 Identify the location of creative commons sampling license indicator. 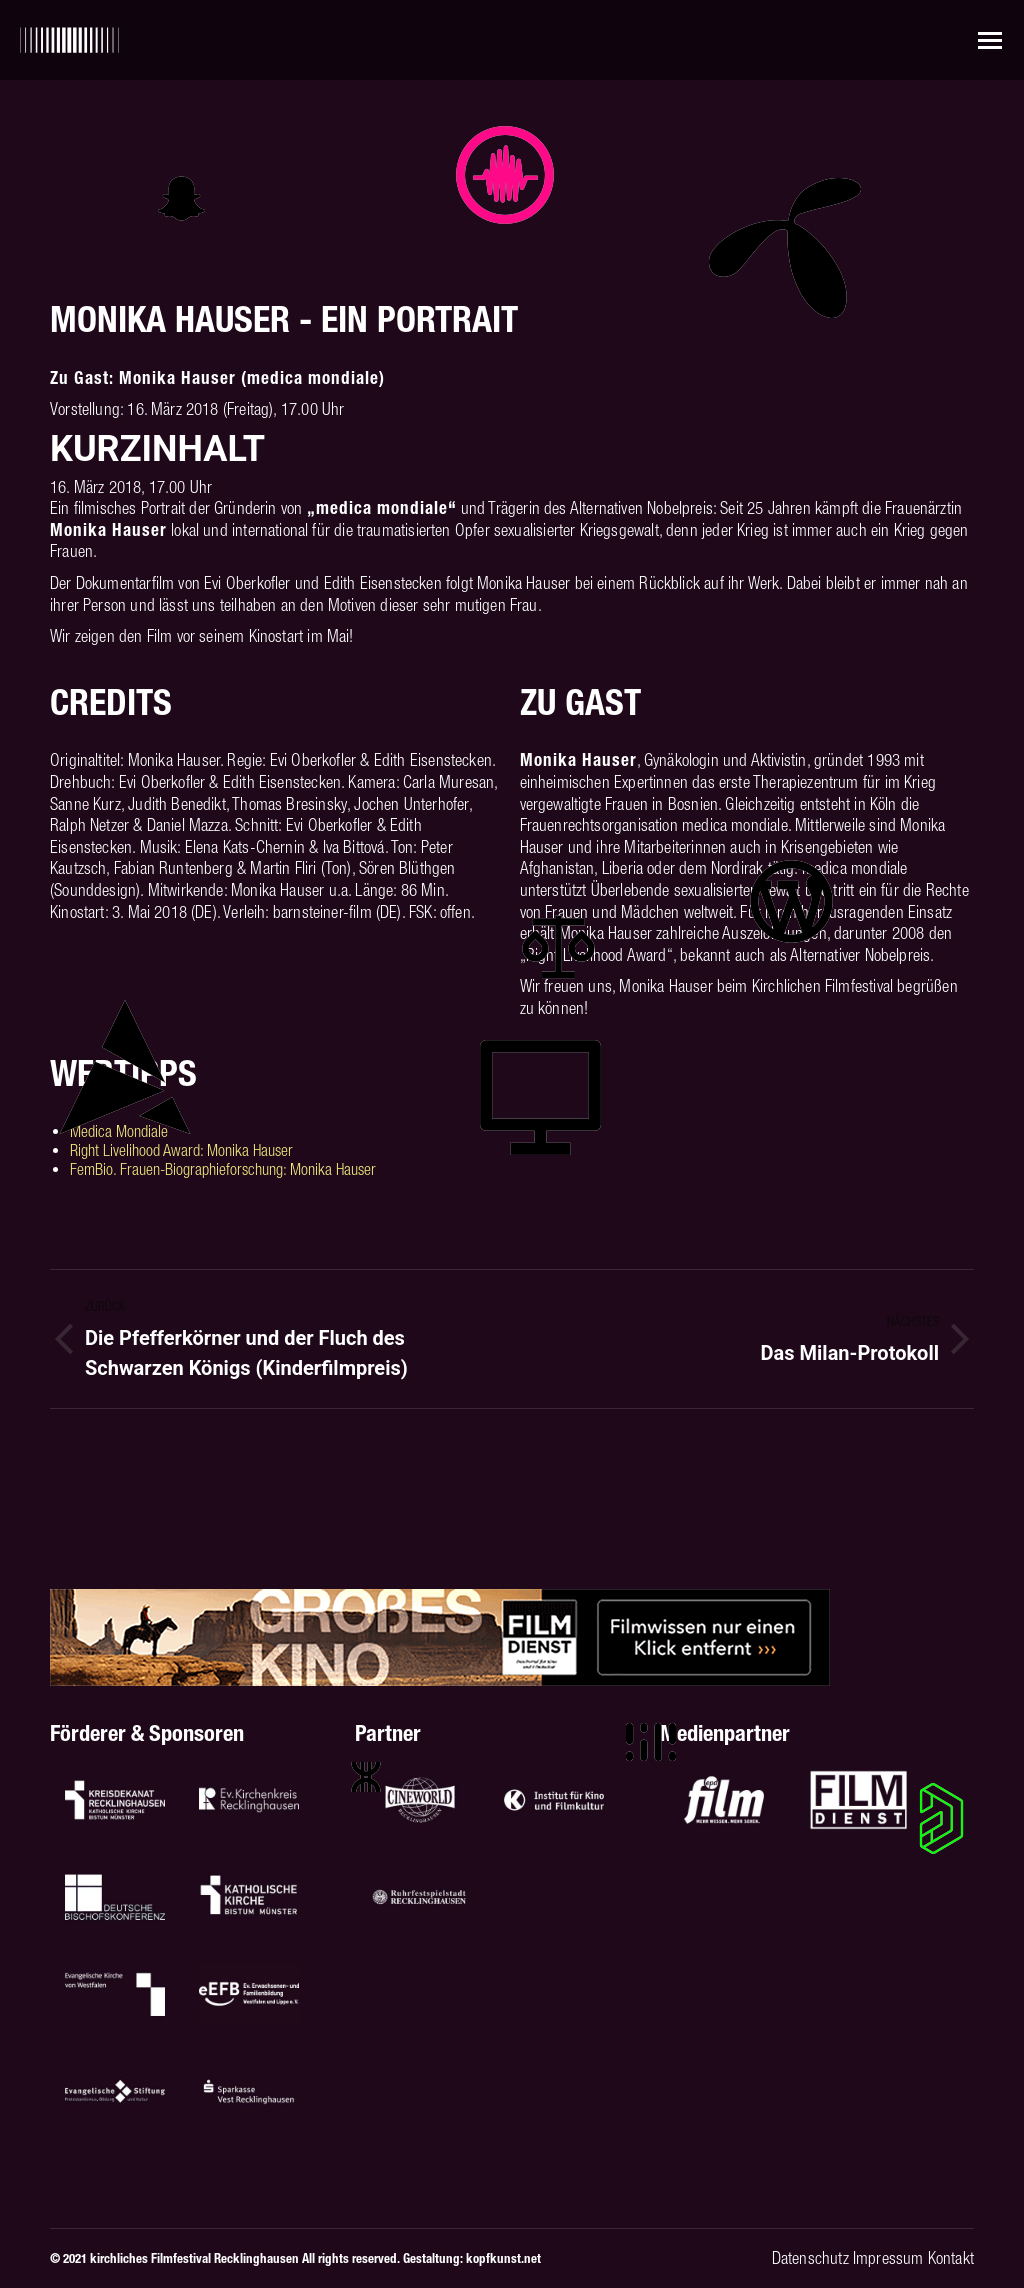
(505, 175).